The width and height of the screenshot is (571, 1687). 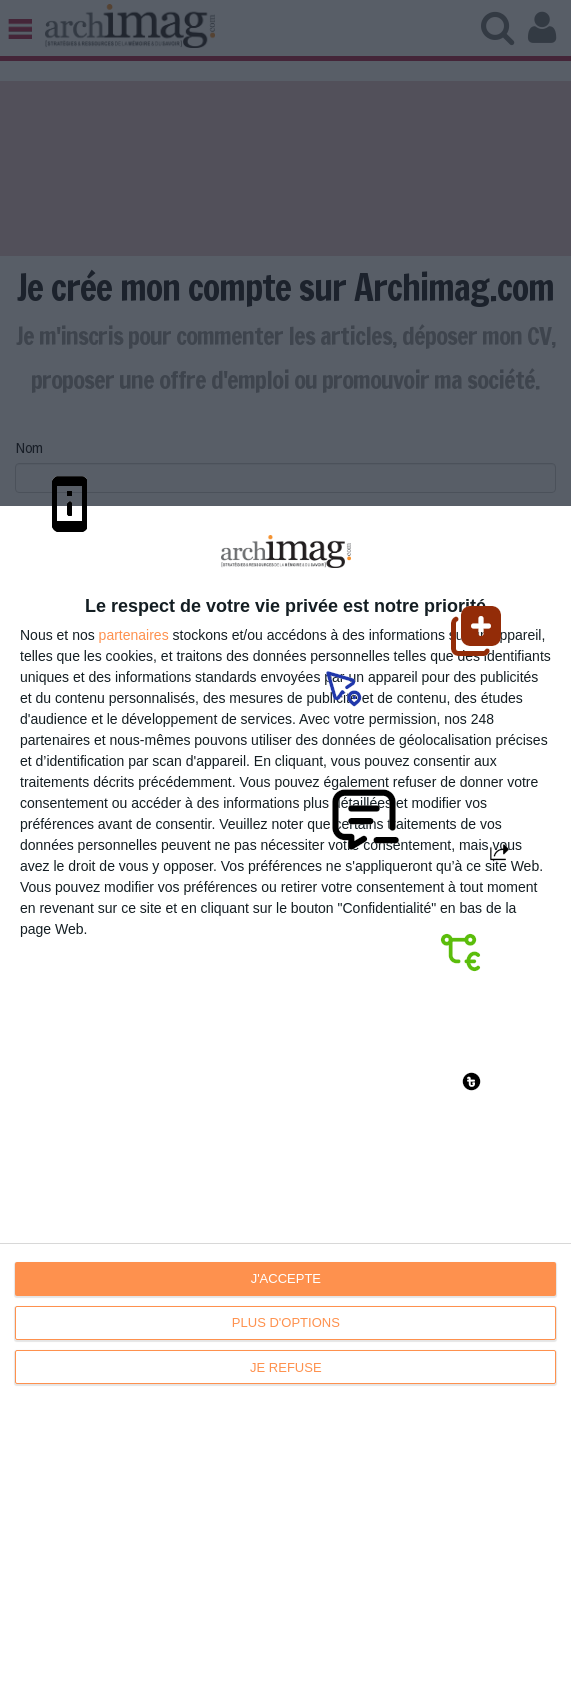 What do you see at coordinates (499, 851) in the screenshot?
I see `share this content` at bounding box center [499, 851].